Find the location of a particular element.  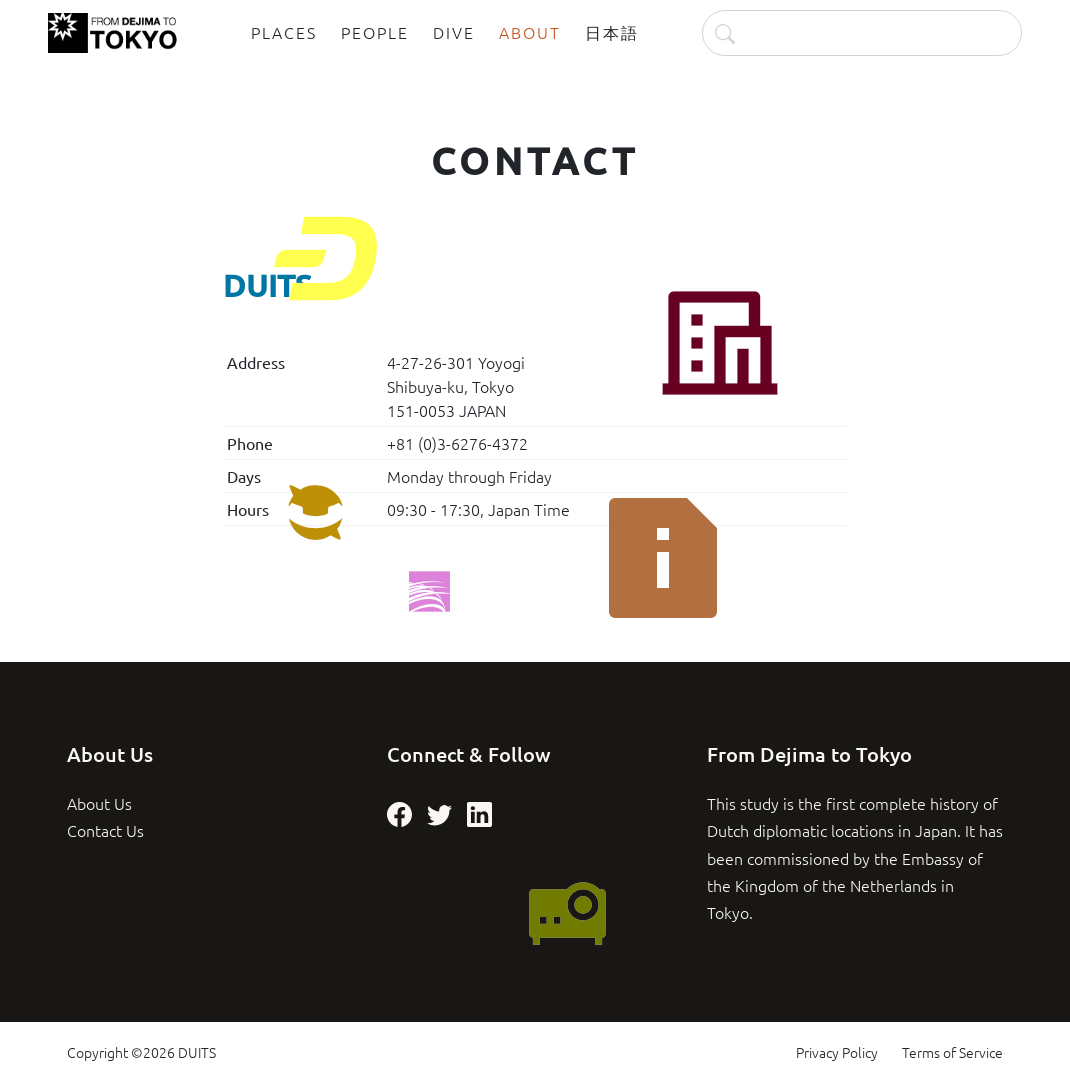

find nearby hotels is located at coordinates (720, 343).